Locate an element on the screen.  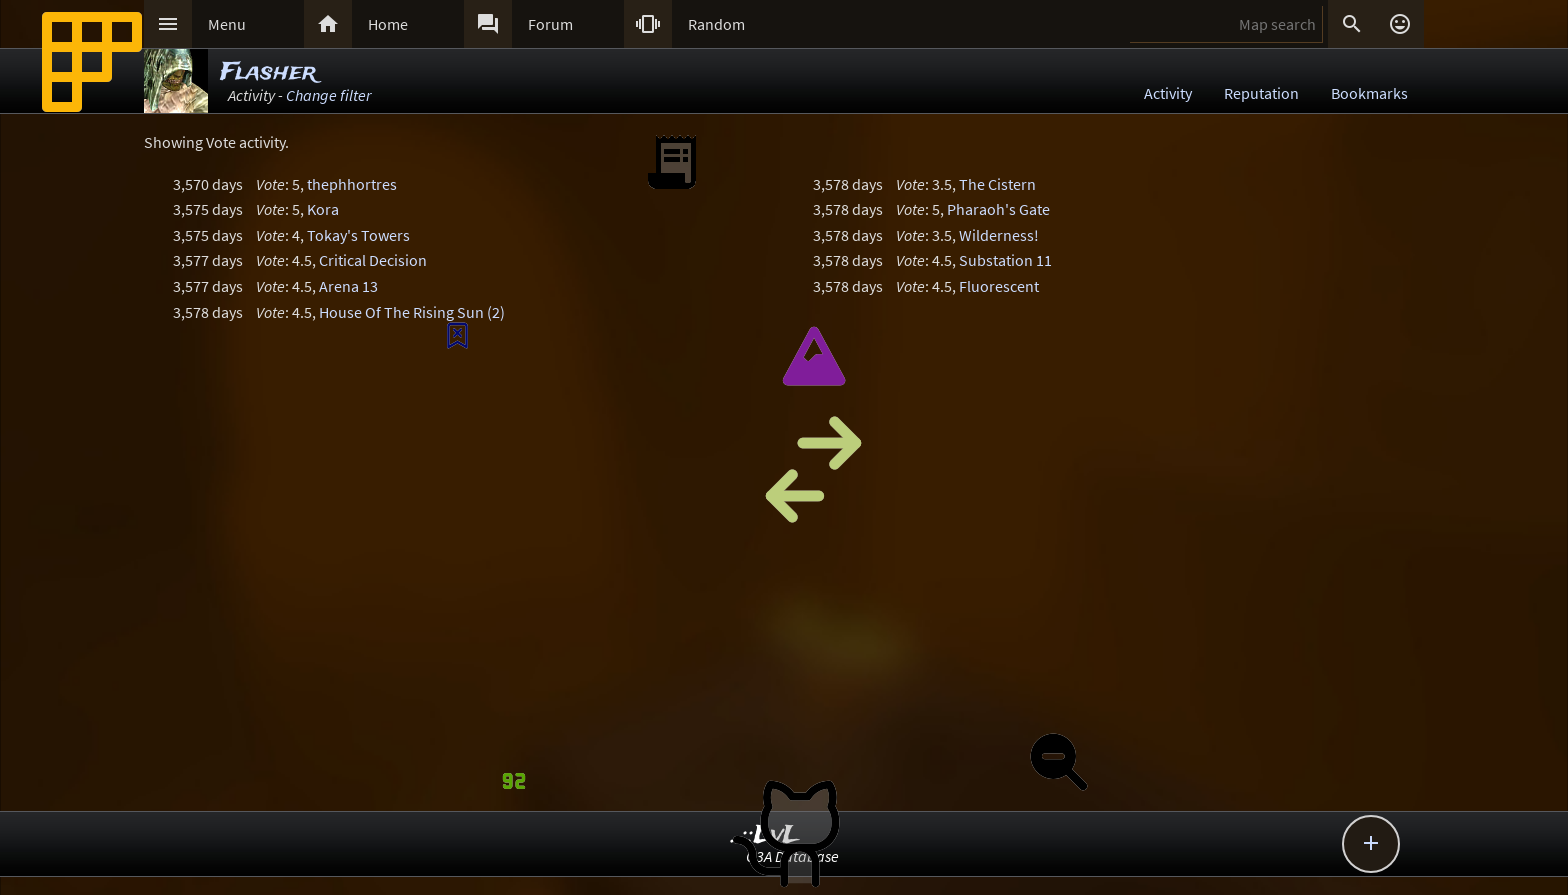
displays the number 92 as a badge or counter is located at coordinates (514, 781).